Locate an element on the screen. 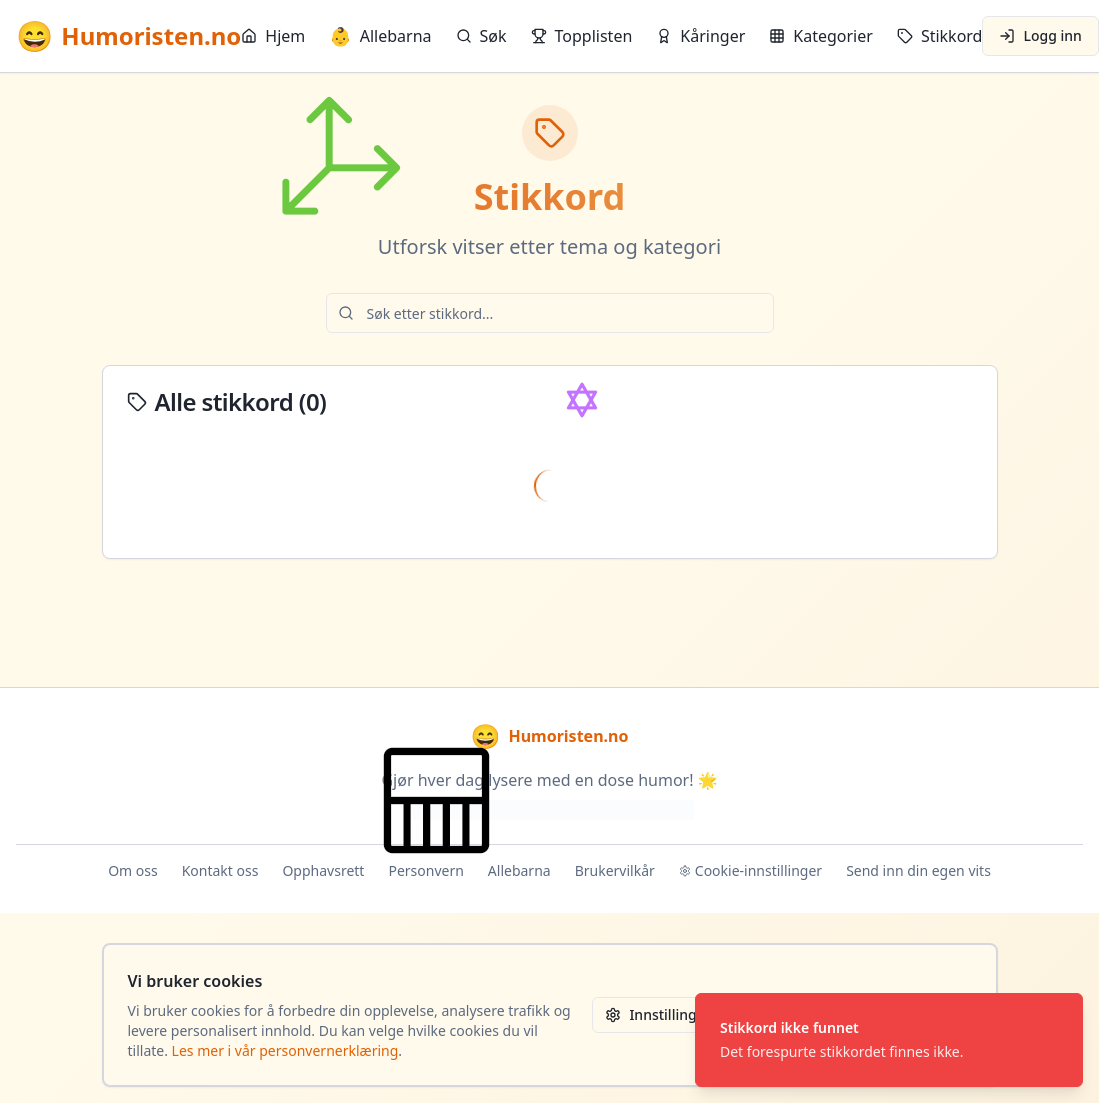 The image size is (1099, 1103). toggle bottom panel visibility is located at coordinates (436, 800).